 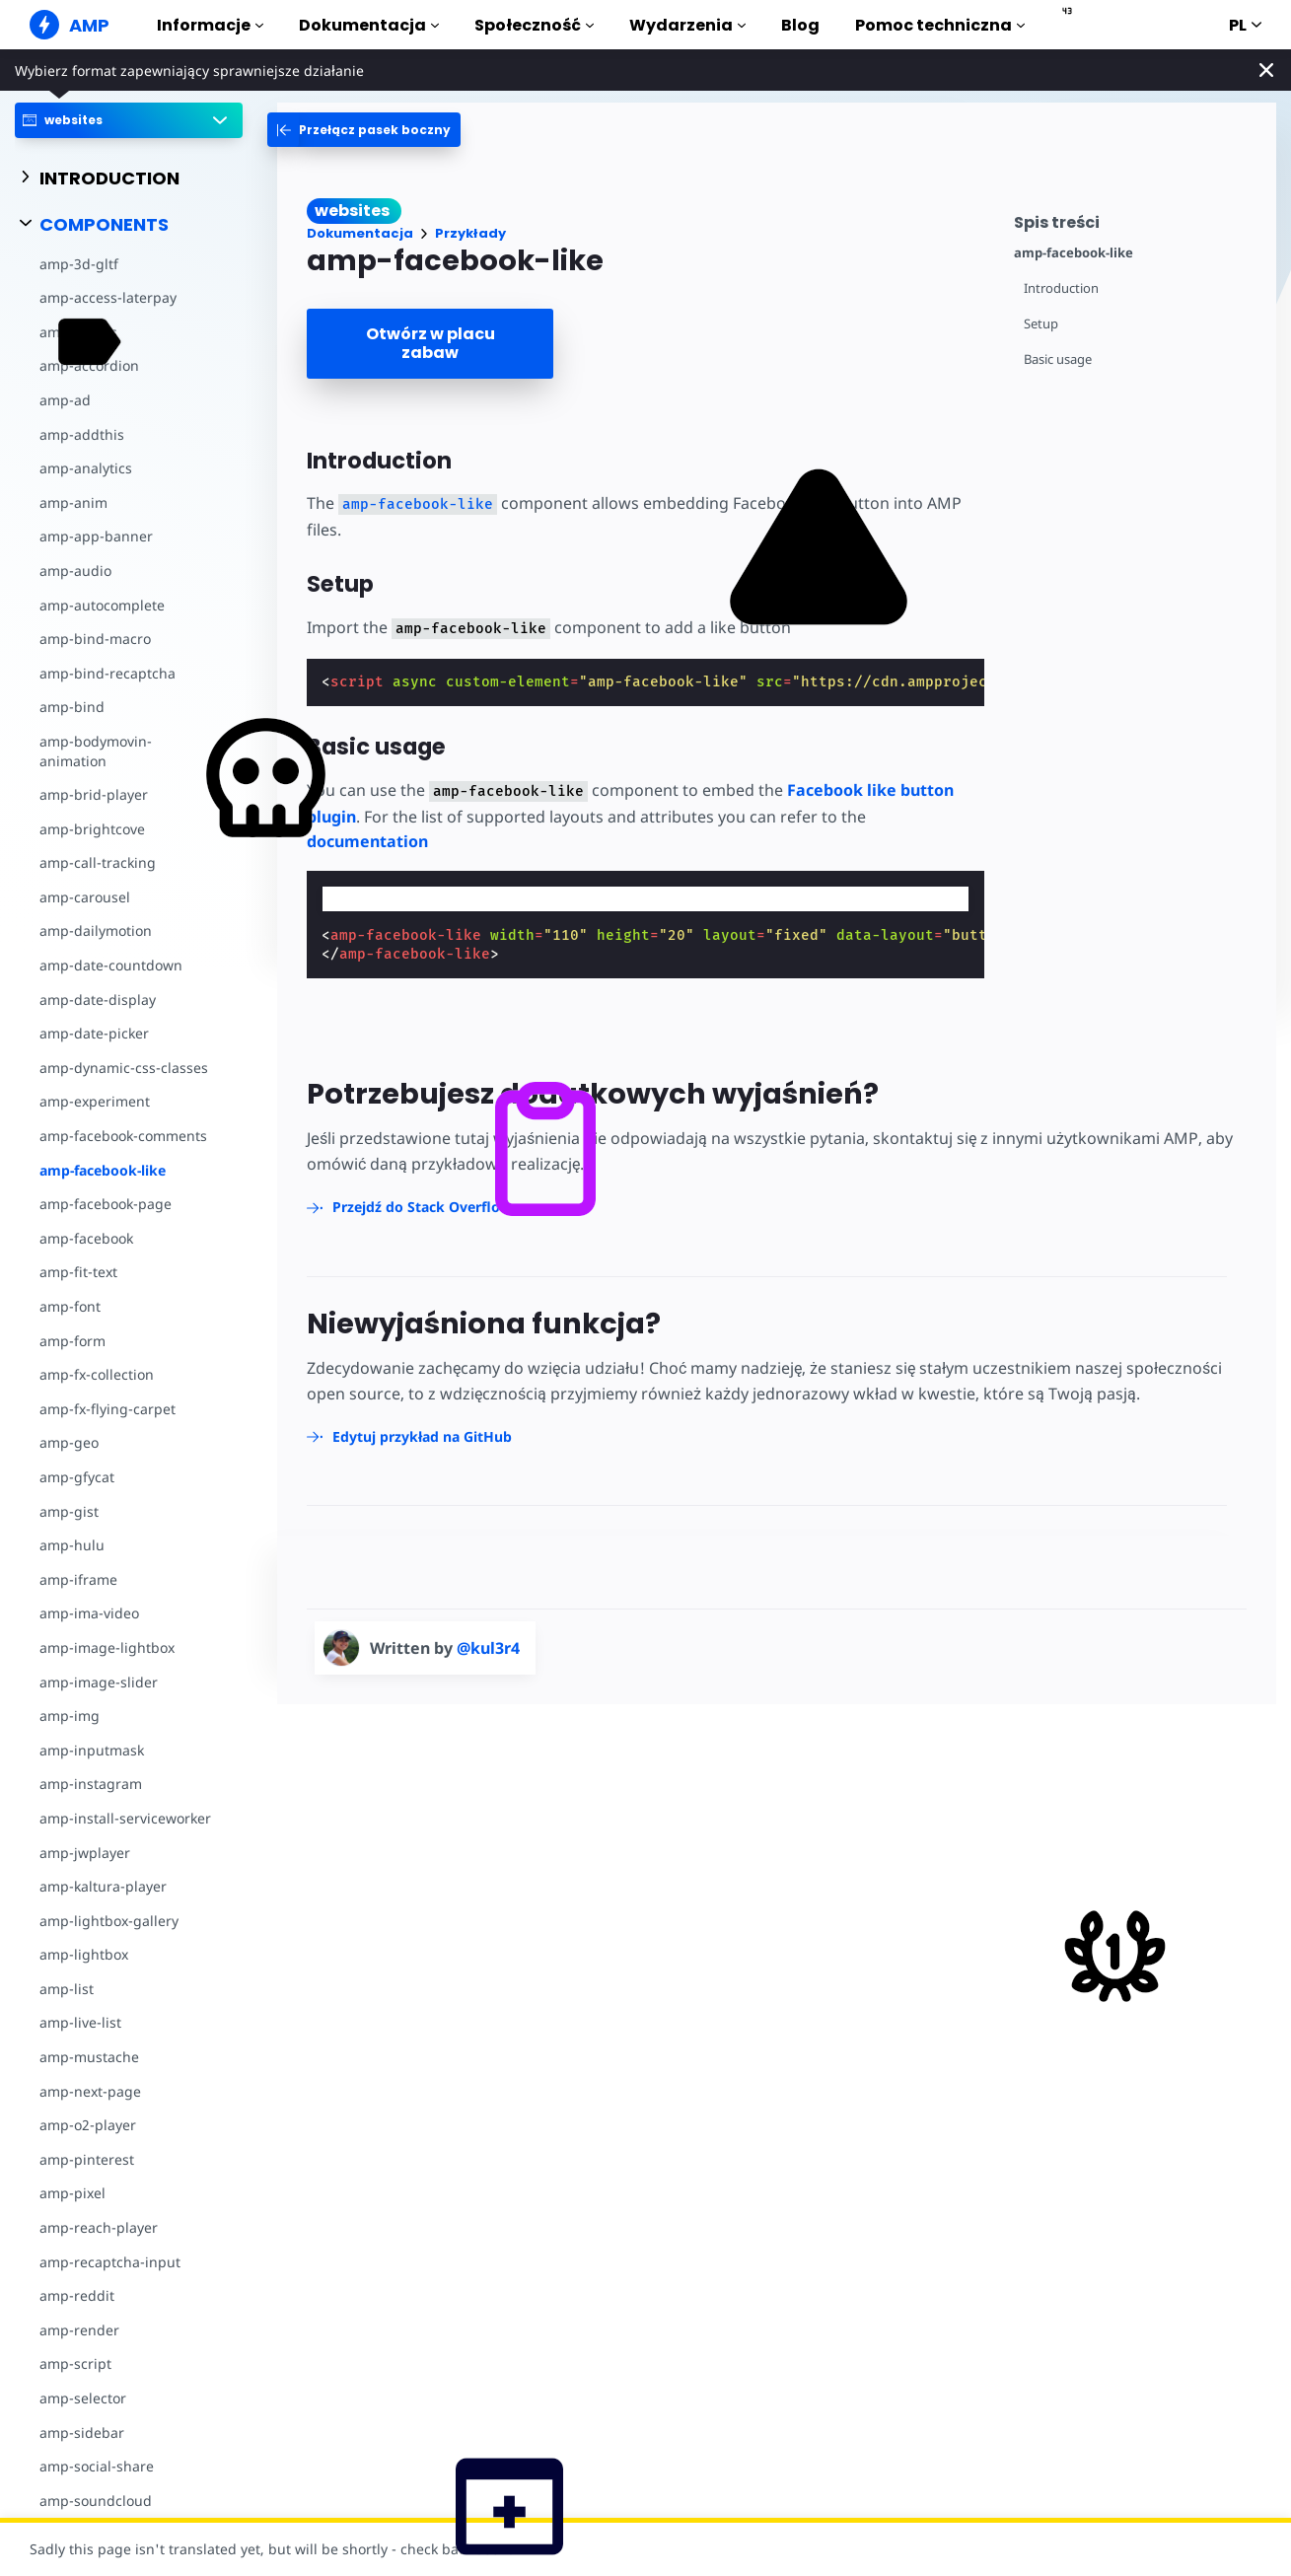 I want to click on open a new window, so click(x=509, y=2506).